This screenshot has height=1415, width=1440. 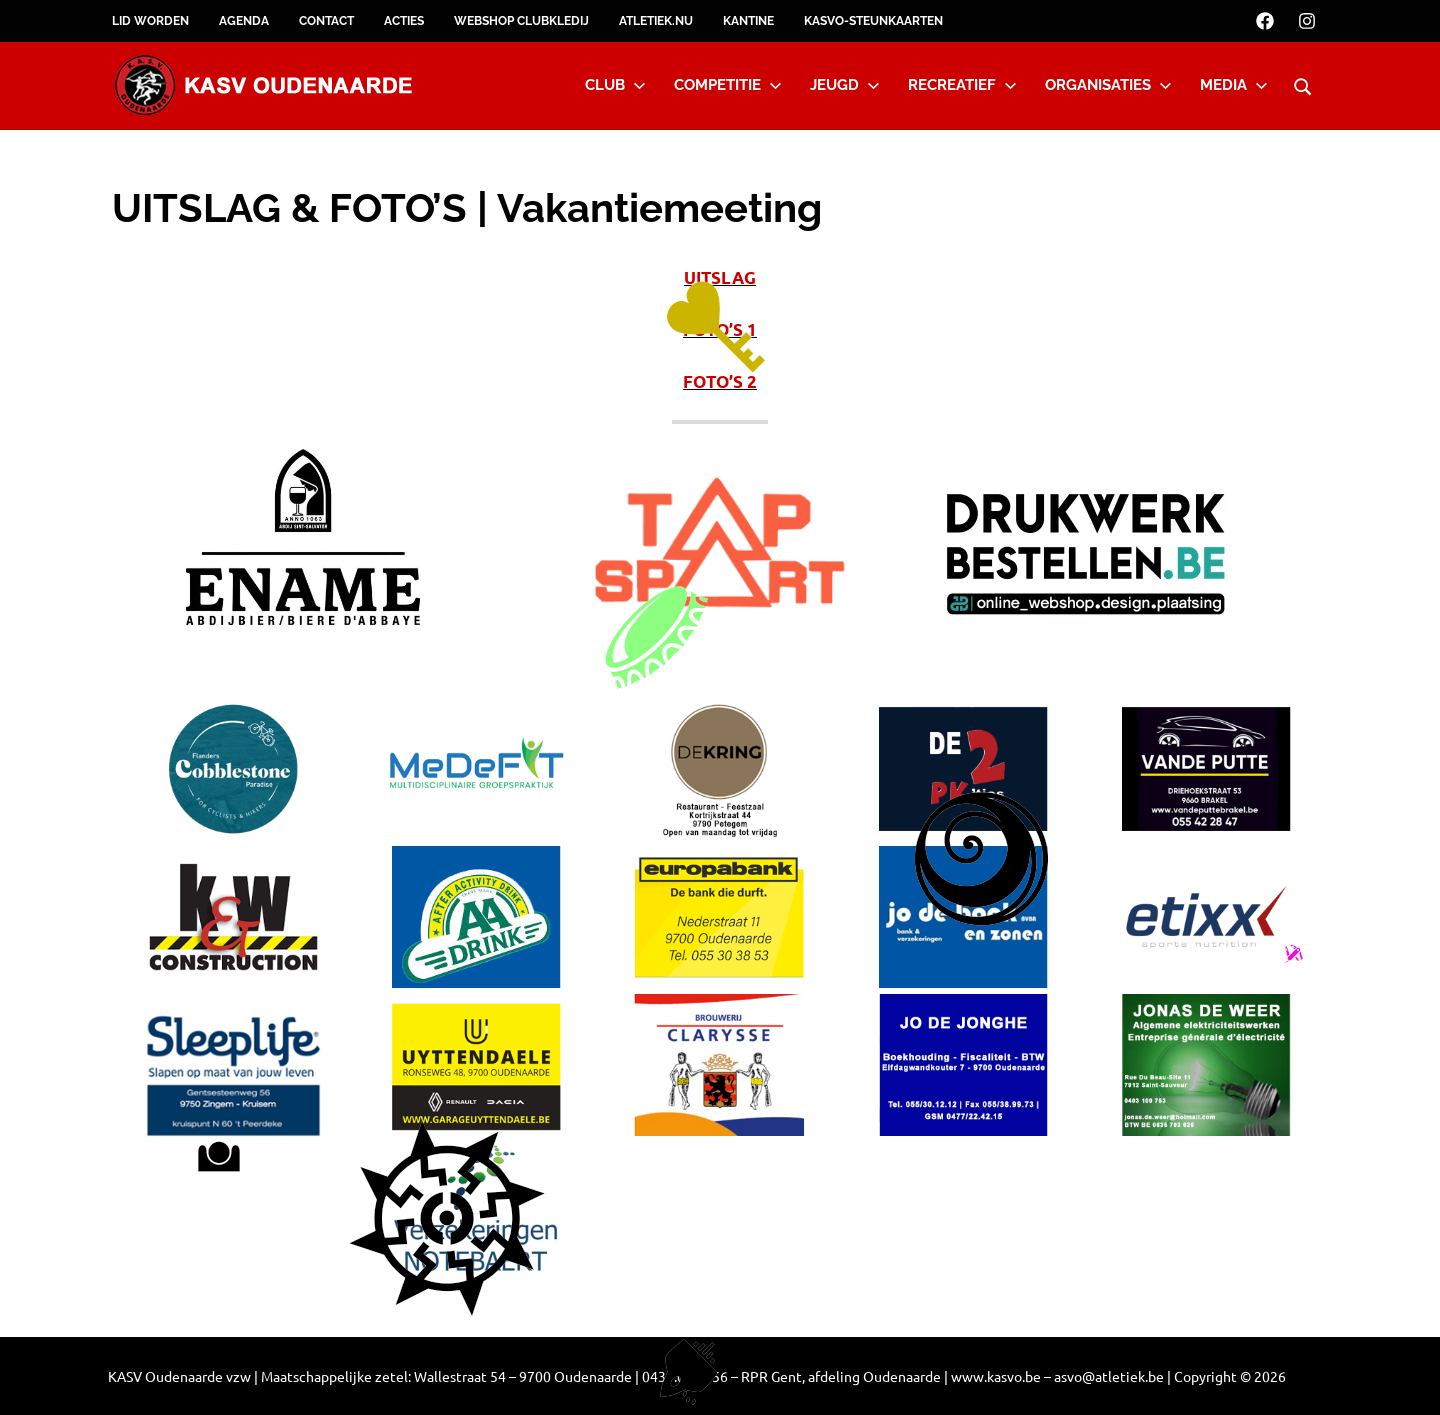 What do you see at coordinates (219, 1155) in the screenshot?
I see `ancient egyptian symbol representing the horizon or sunrise` at bounding box center [219, 1155].